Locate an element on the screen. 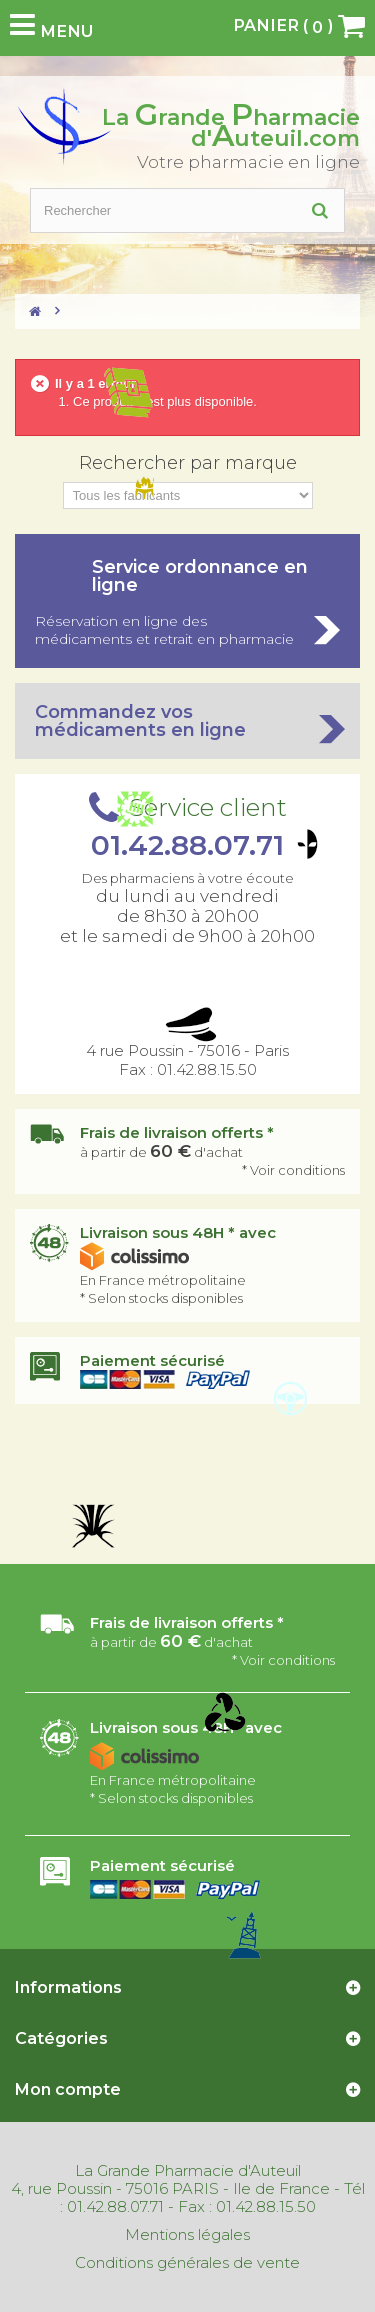 The width and height of the screenshot is (375, 2312). access driving or vehicle controls is located at coordinates (290, 1398).